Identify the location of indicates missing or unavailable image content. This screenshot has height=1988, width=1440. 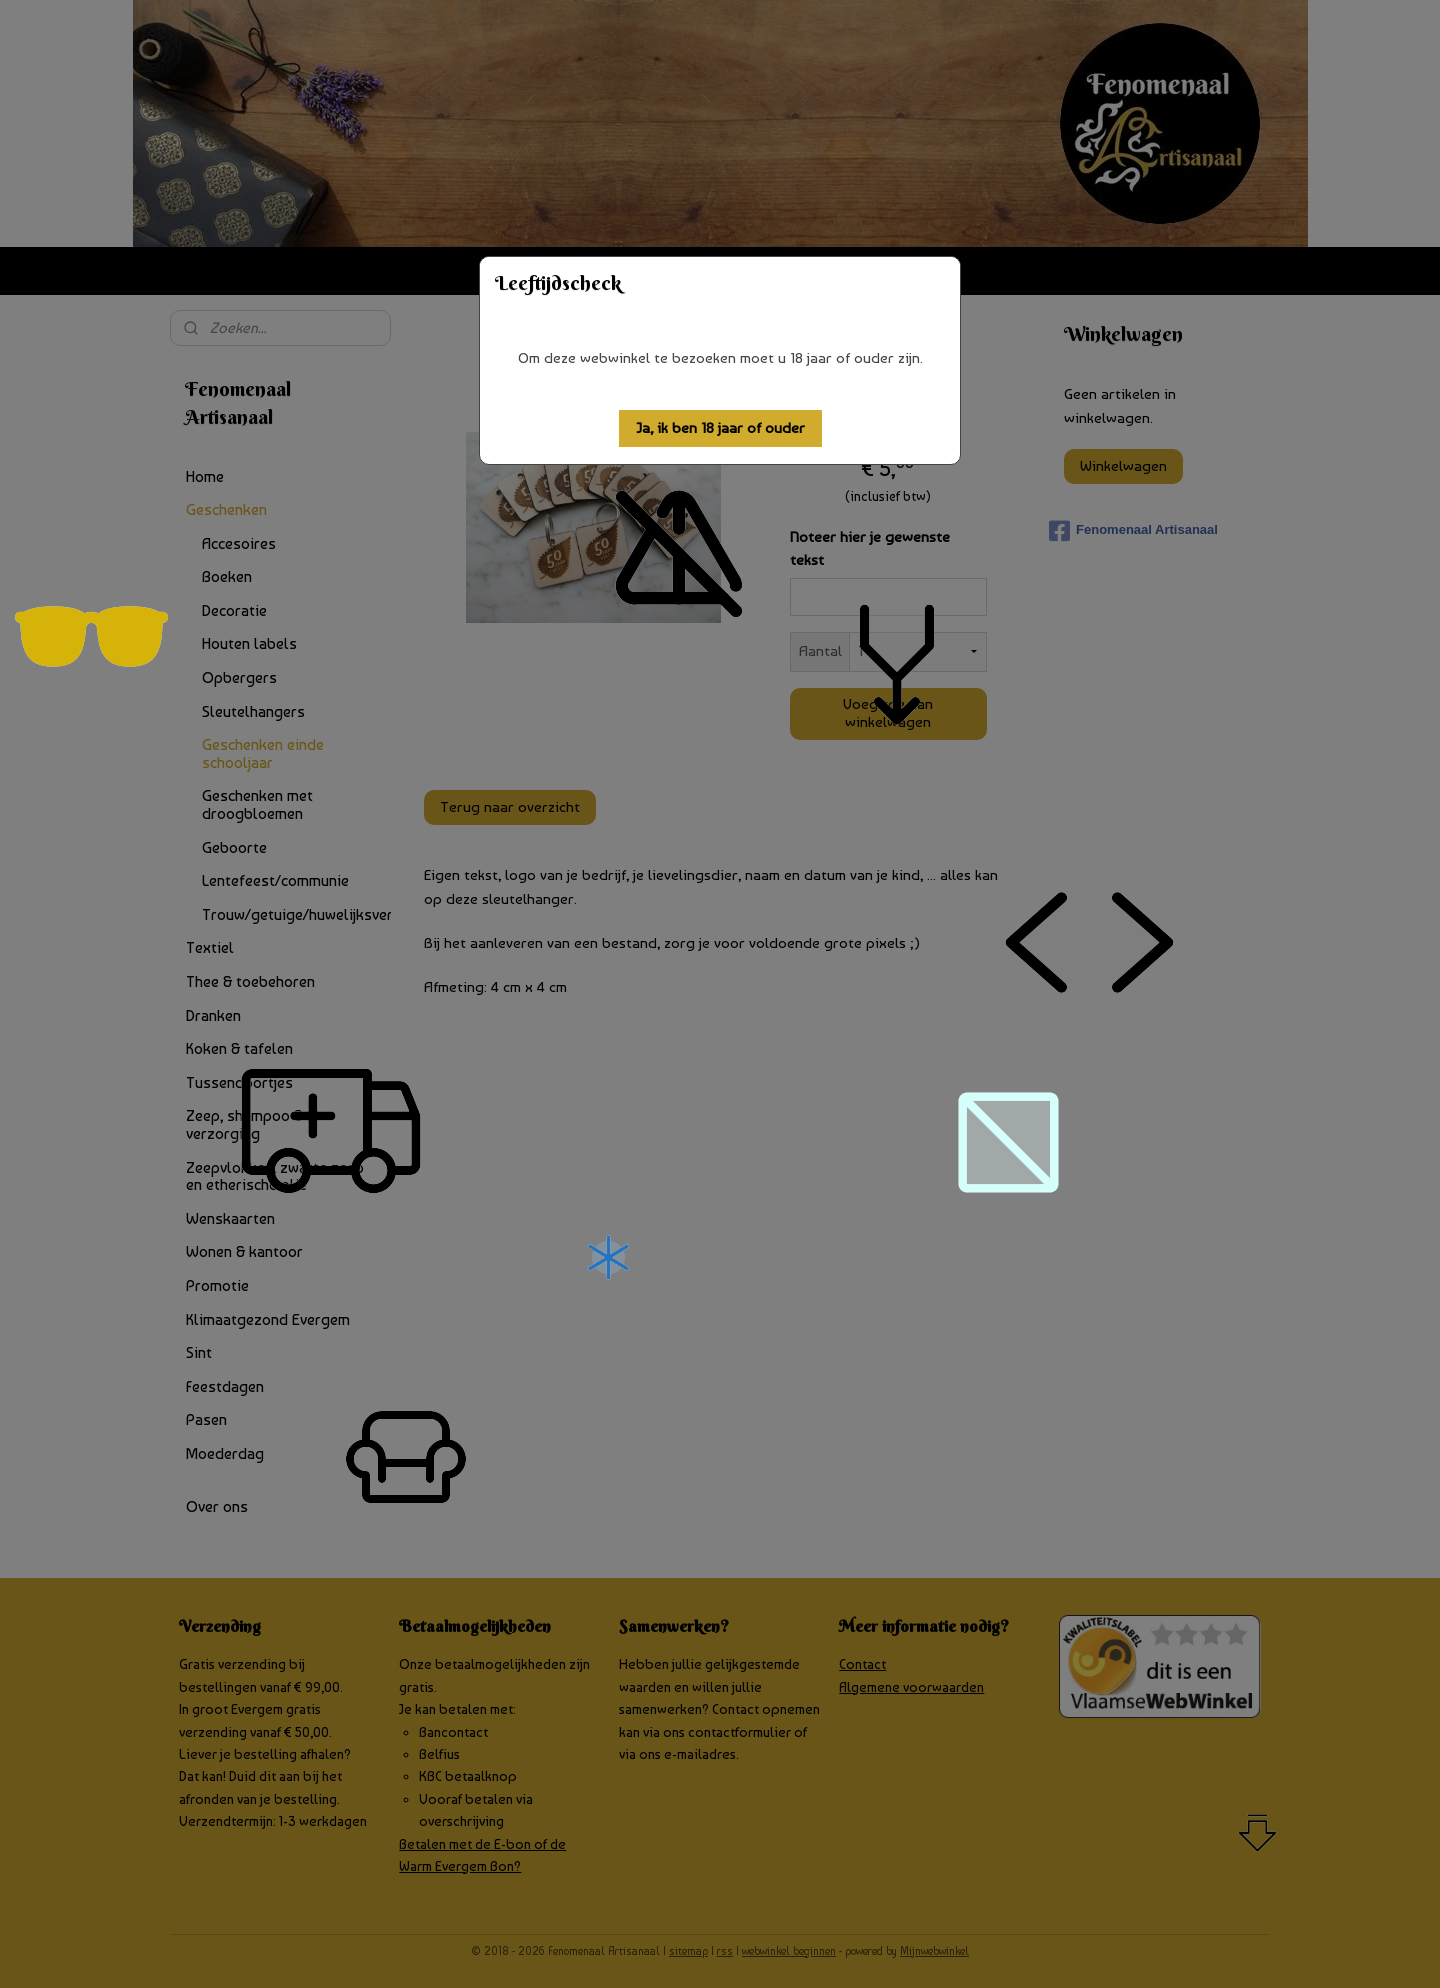
(1008, 1142).